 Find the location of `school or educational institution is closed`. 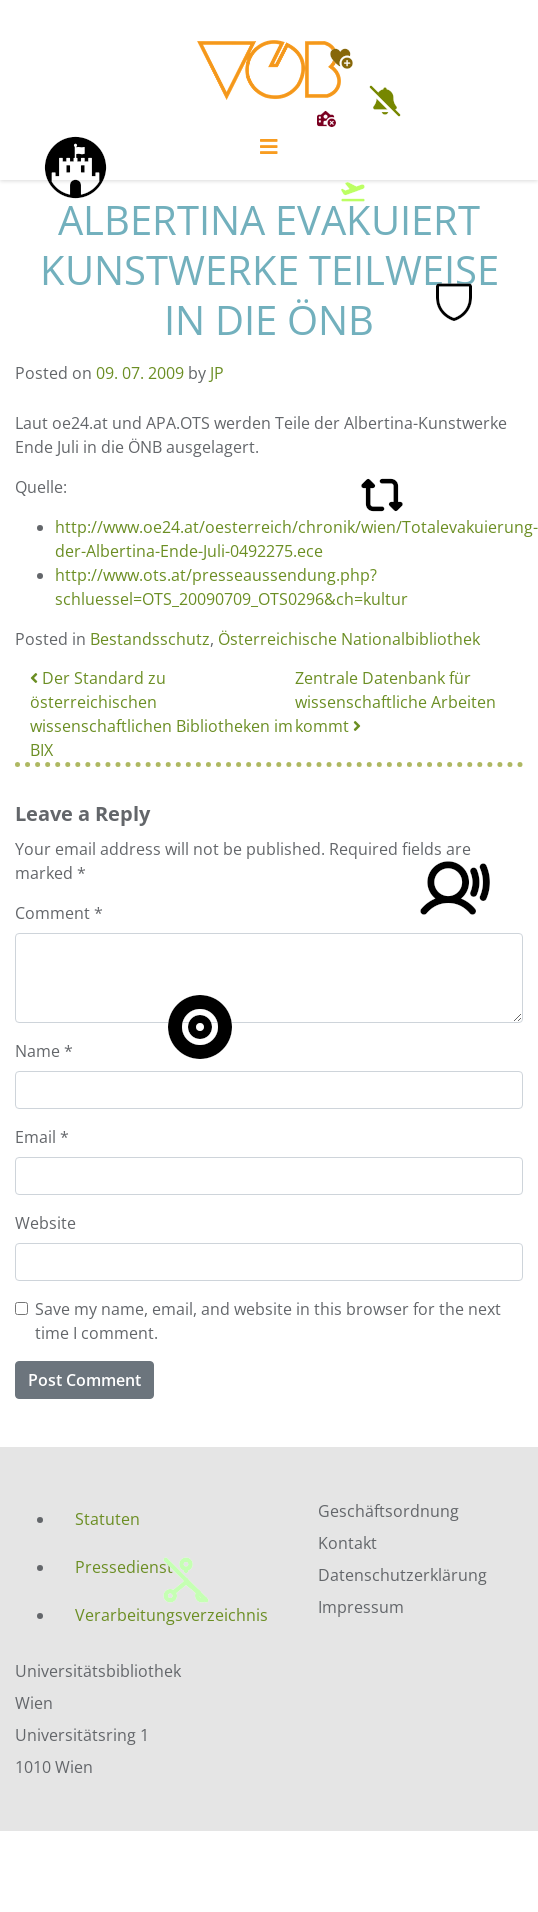

school or educational institution is closed is located at coordinates (326, 118).